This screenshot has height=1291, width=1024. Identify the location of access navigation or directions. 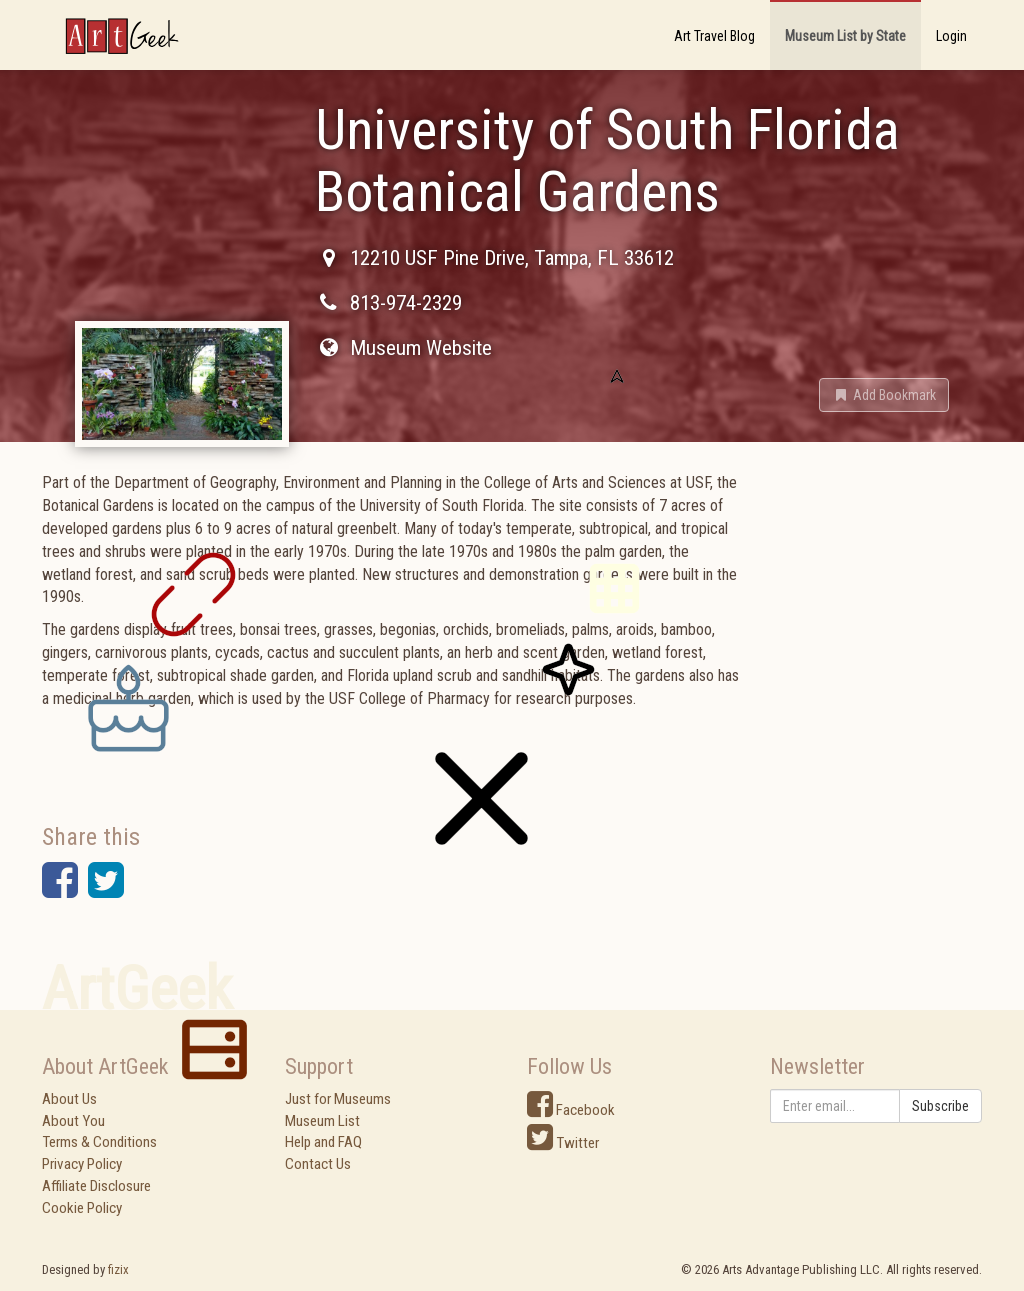
(617, 377).